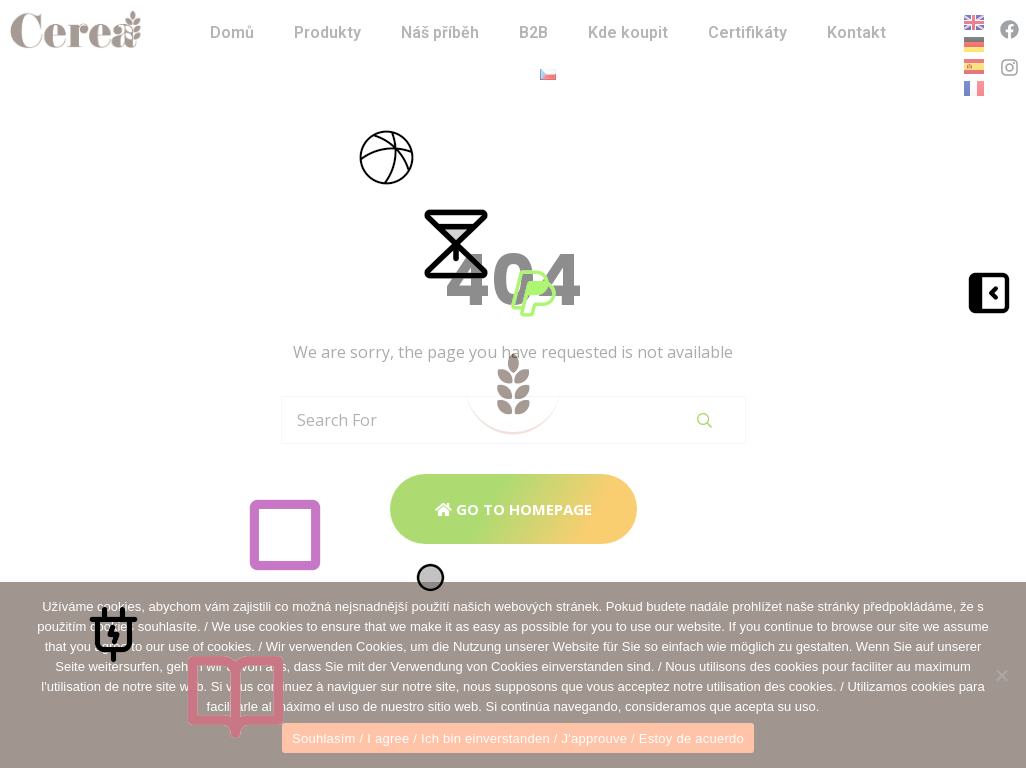  Describe the element at coordinates (113, 634) in the screenshot. I see `device is currently charging` at that location.